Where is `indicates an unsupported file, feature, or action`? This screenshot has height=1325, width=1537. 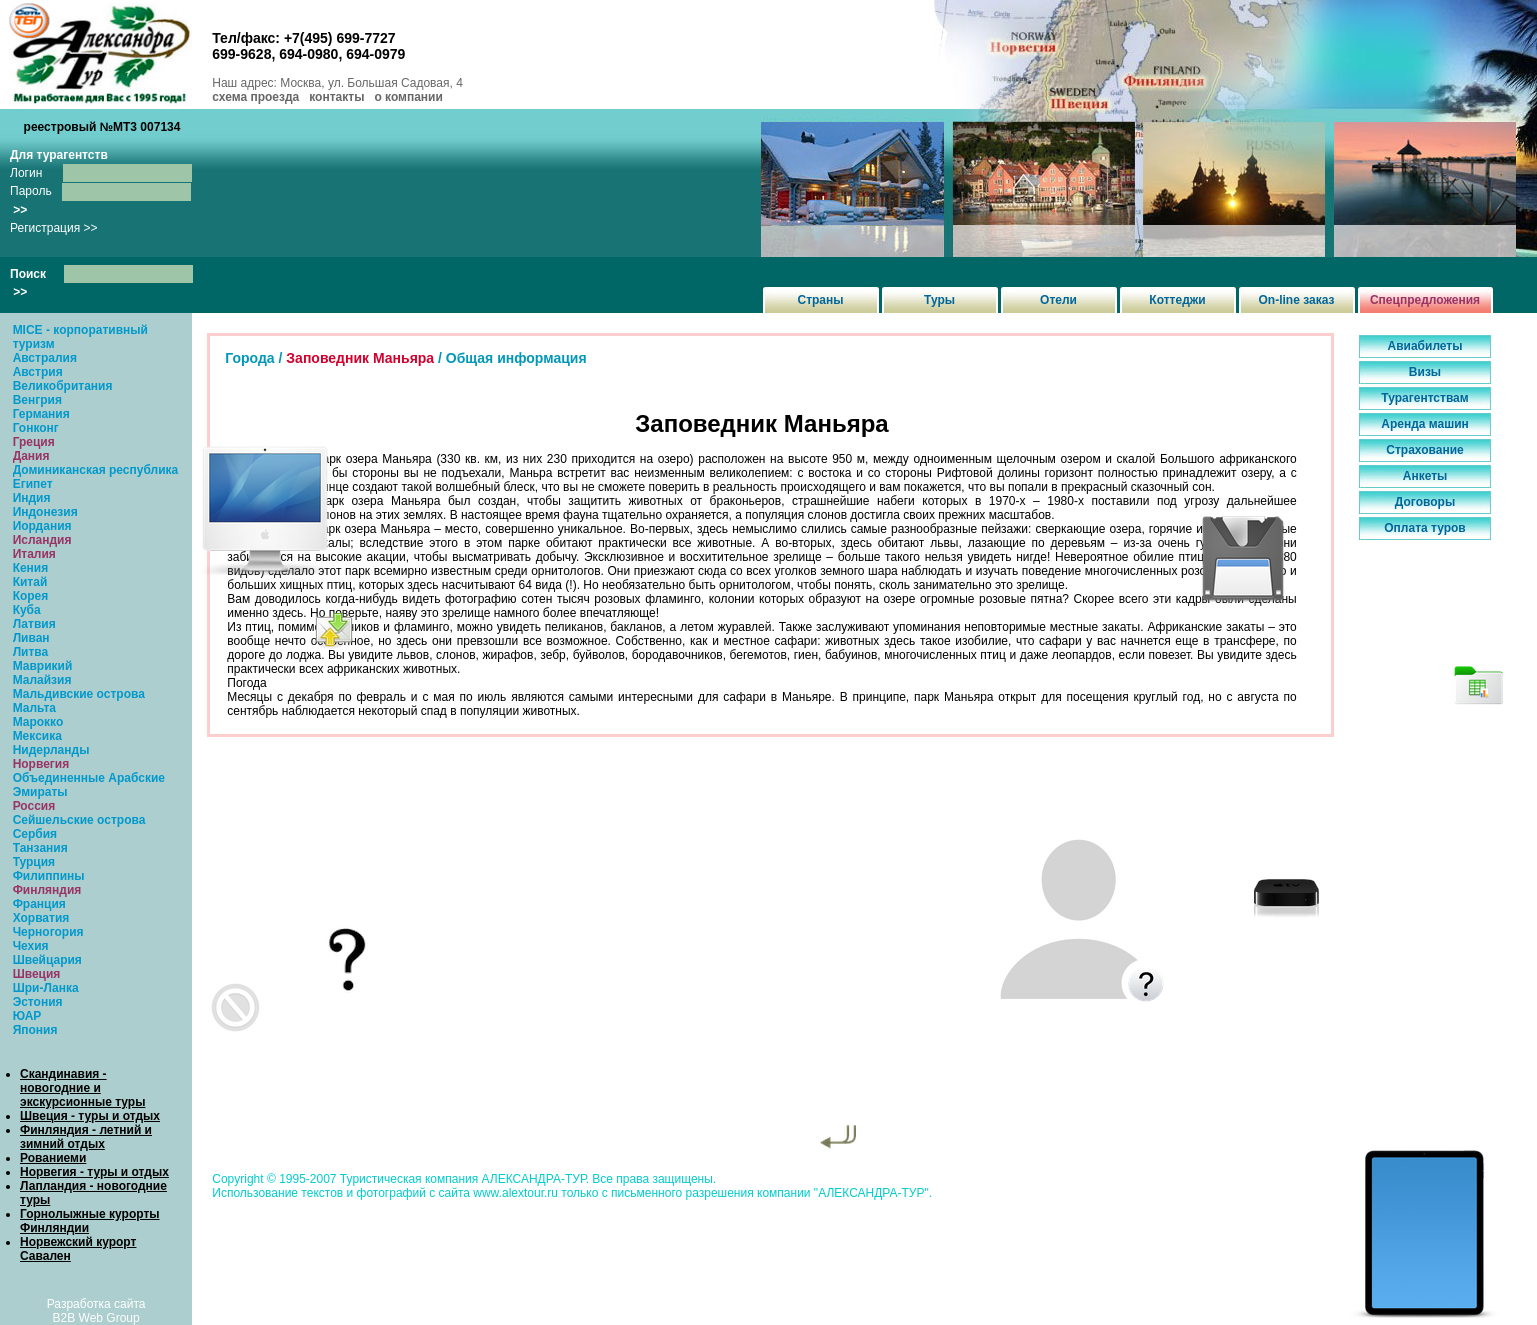 indicates an unsupported file, feature, or action is located at coordinates (235, 1007).